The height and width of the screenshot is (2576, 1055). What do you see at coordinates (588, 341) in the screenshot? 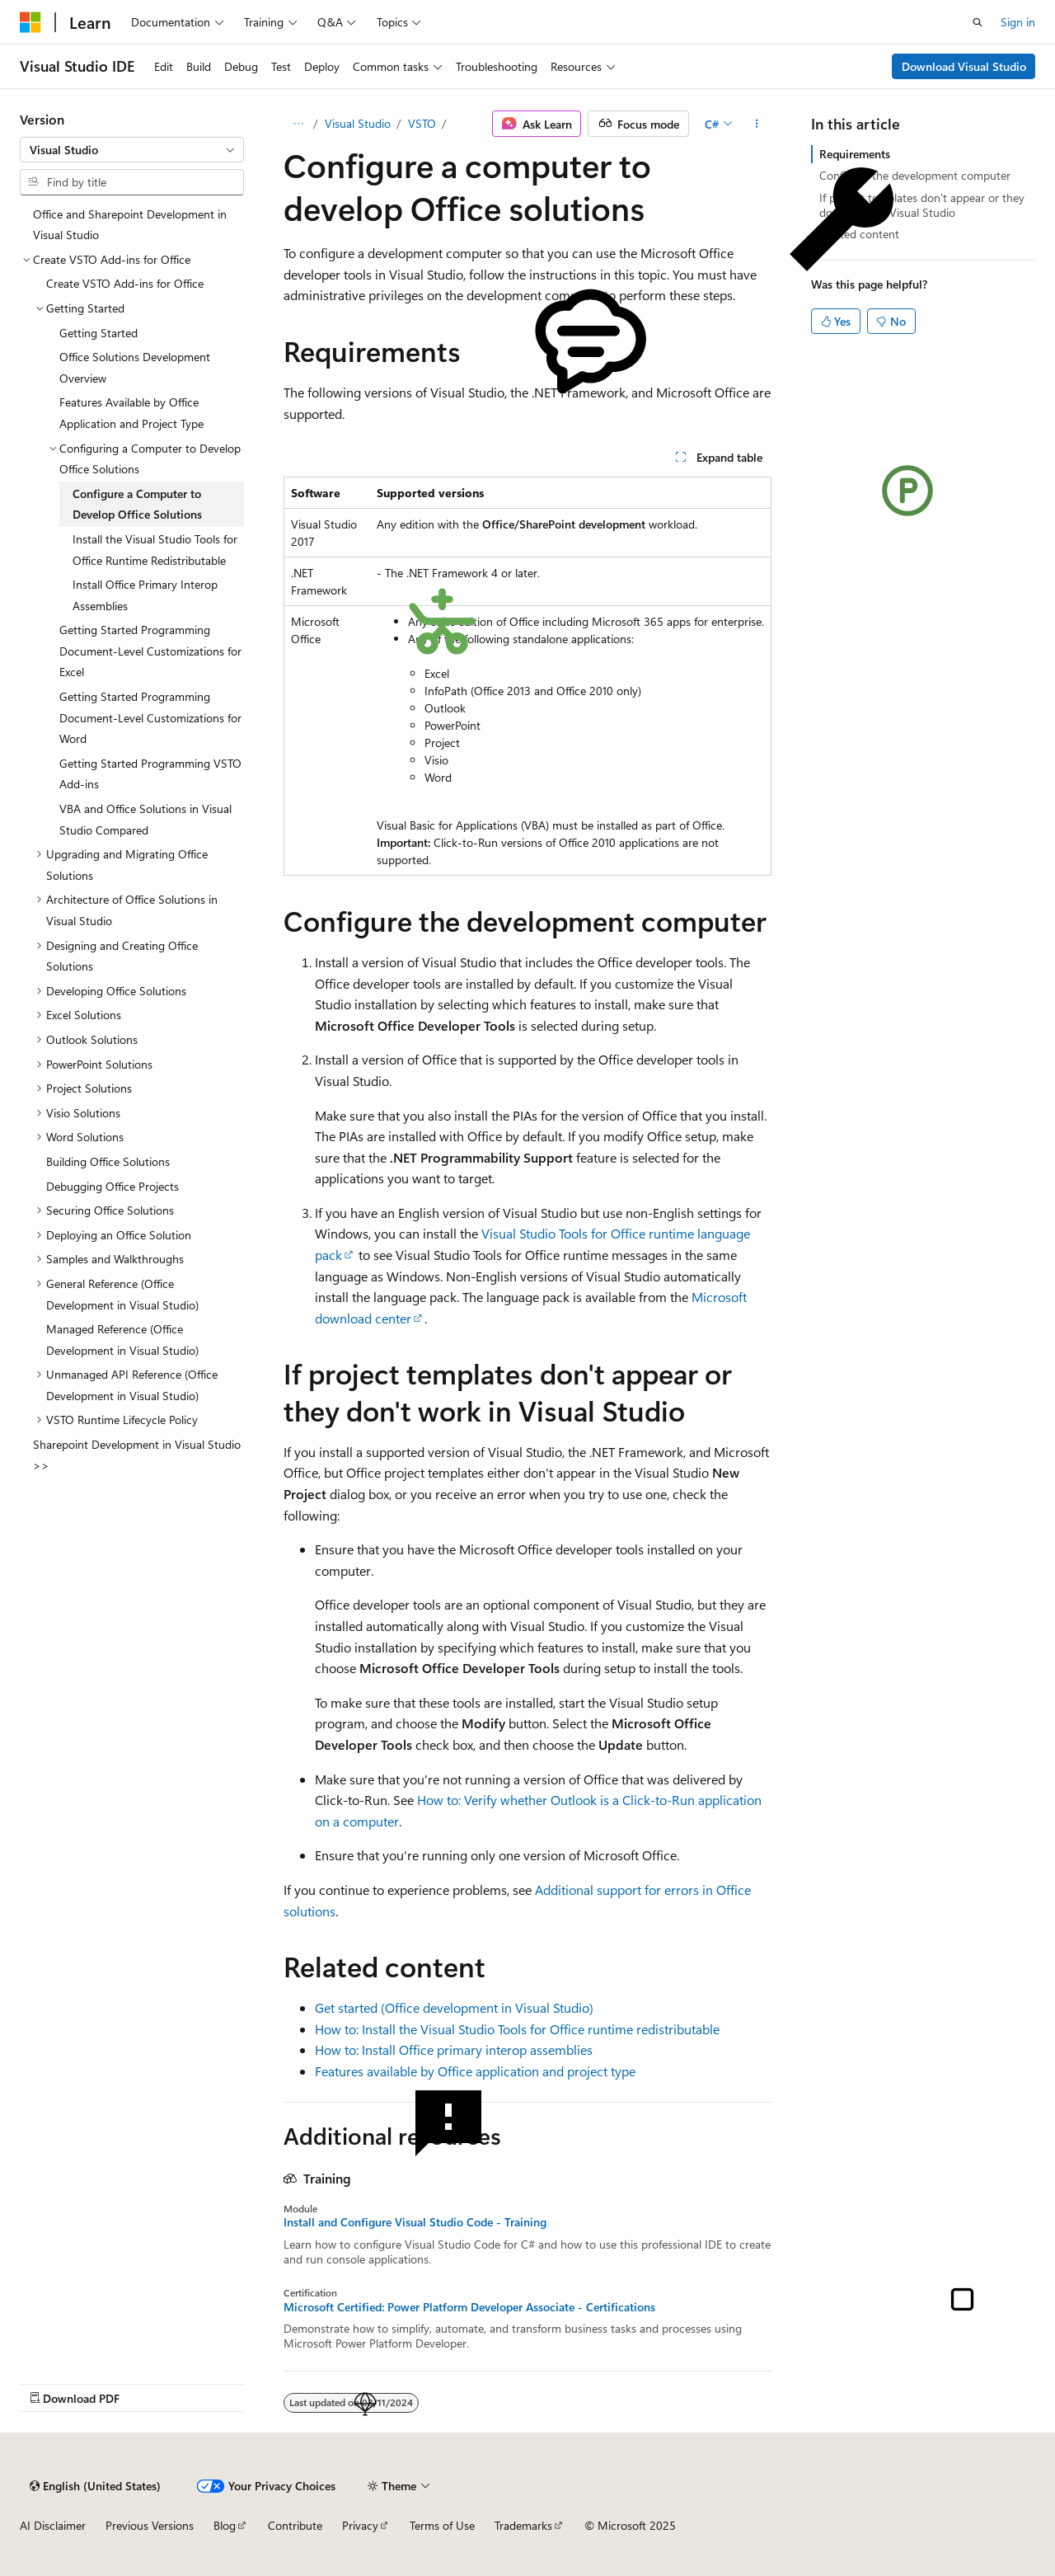
I see `open chat or messaging` at bounding box center [588, 341].